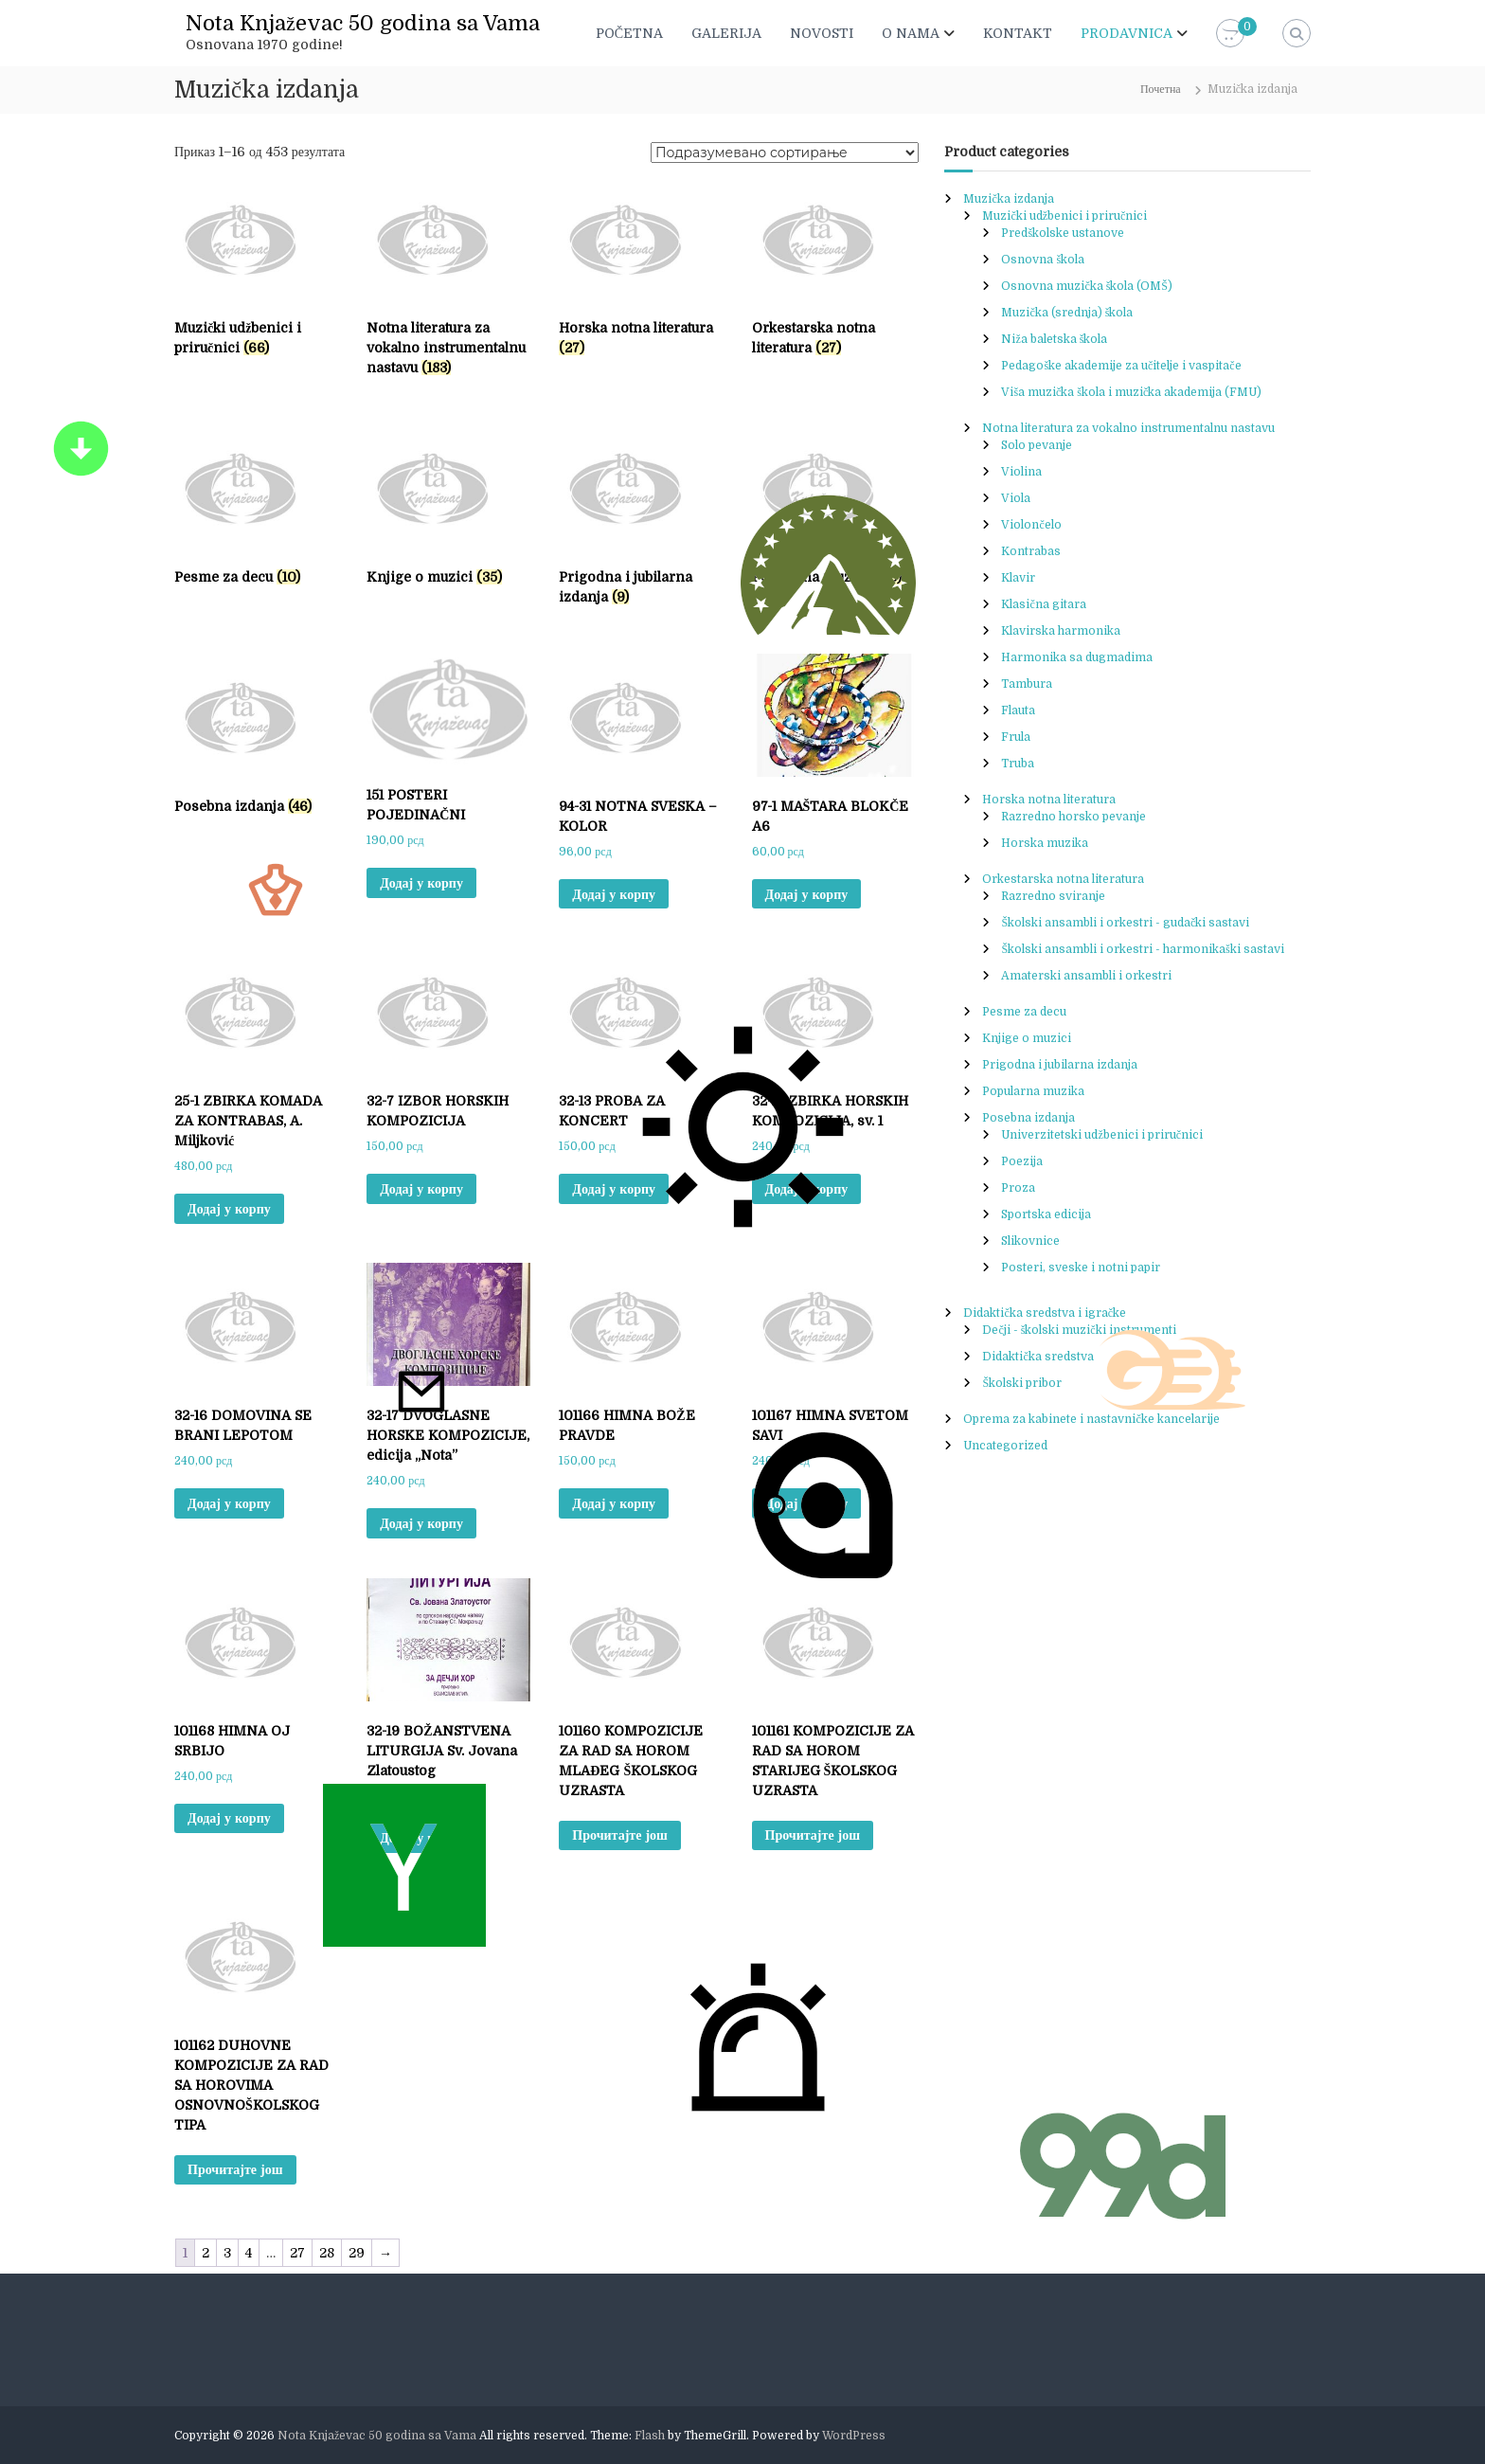 The height and width of the screenshot is (2464, 1485). I want to click on Avalonia UI framework logo, so click(823, 1505).